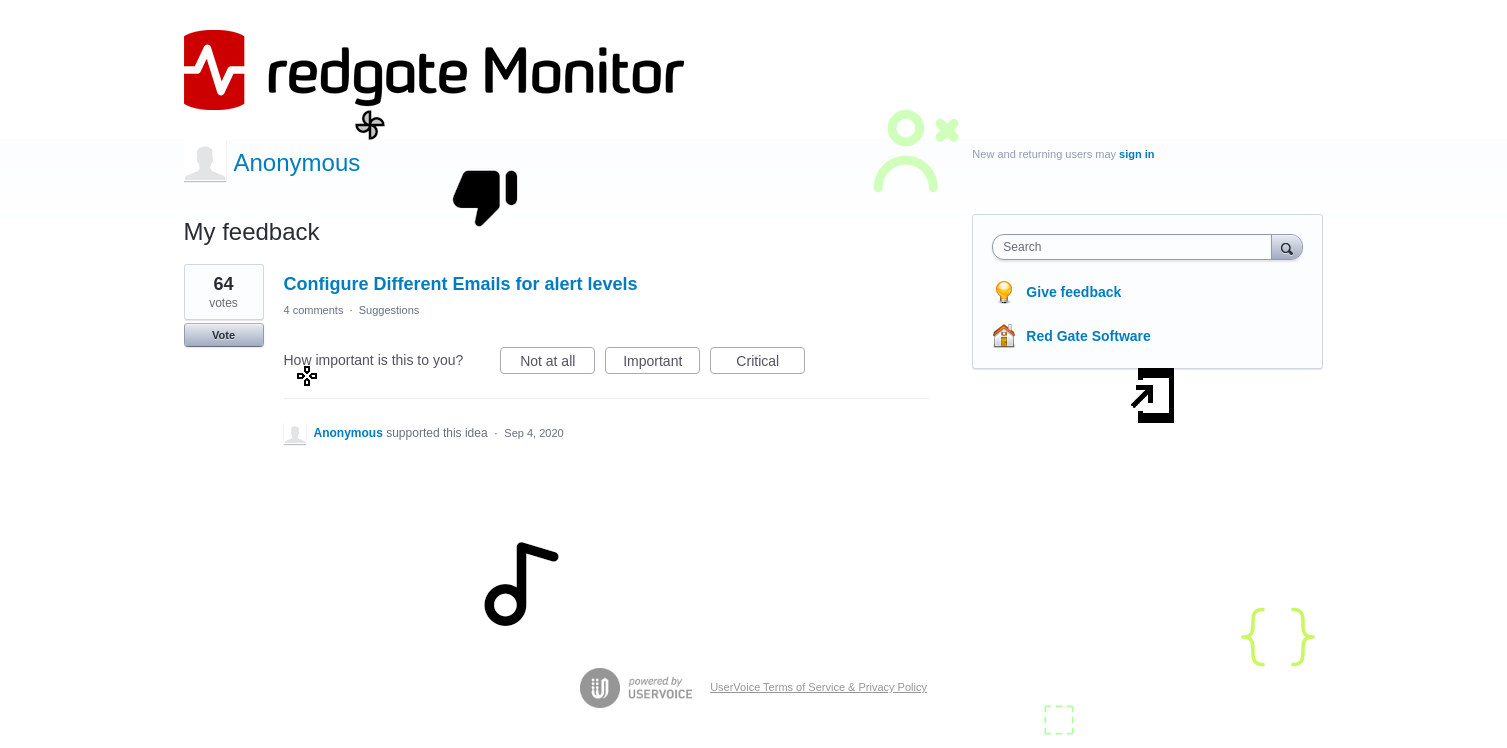 The width and height of the screenshot is (1507, 748). What do you see at coordinates (1153, 395) in the screenshot?
I see `add shortcut to home screen` at bounding box center [1153, 395].